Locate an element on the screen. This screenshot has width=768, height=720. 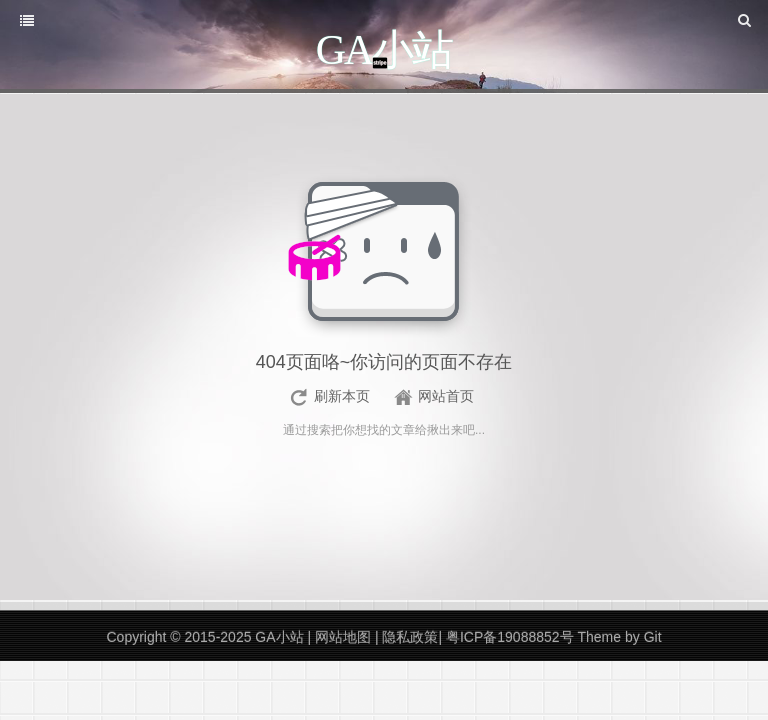
pay with Stripe is located at coordinates (380, 63).